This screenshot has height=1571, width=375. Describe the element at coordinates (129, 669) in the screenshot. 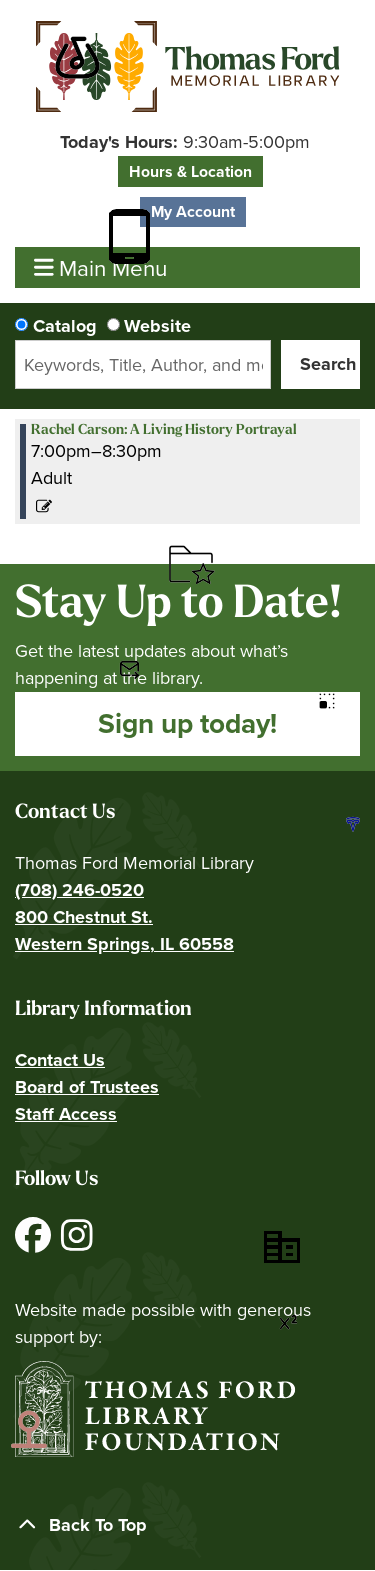

I see `forward this email to another recipient` at that location.